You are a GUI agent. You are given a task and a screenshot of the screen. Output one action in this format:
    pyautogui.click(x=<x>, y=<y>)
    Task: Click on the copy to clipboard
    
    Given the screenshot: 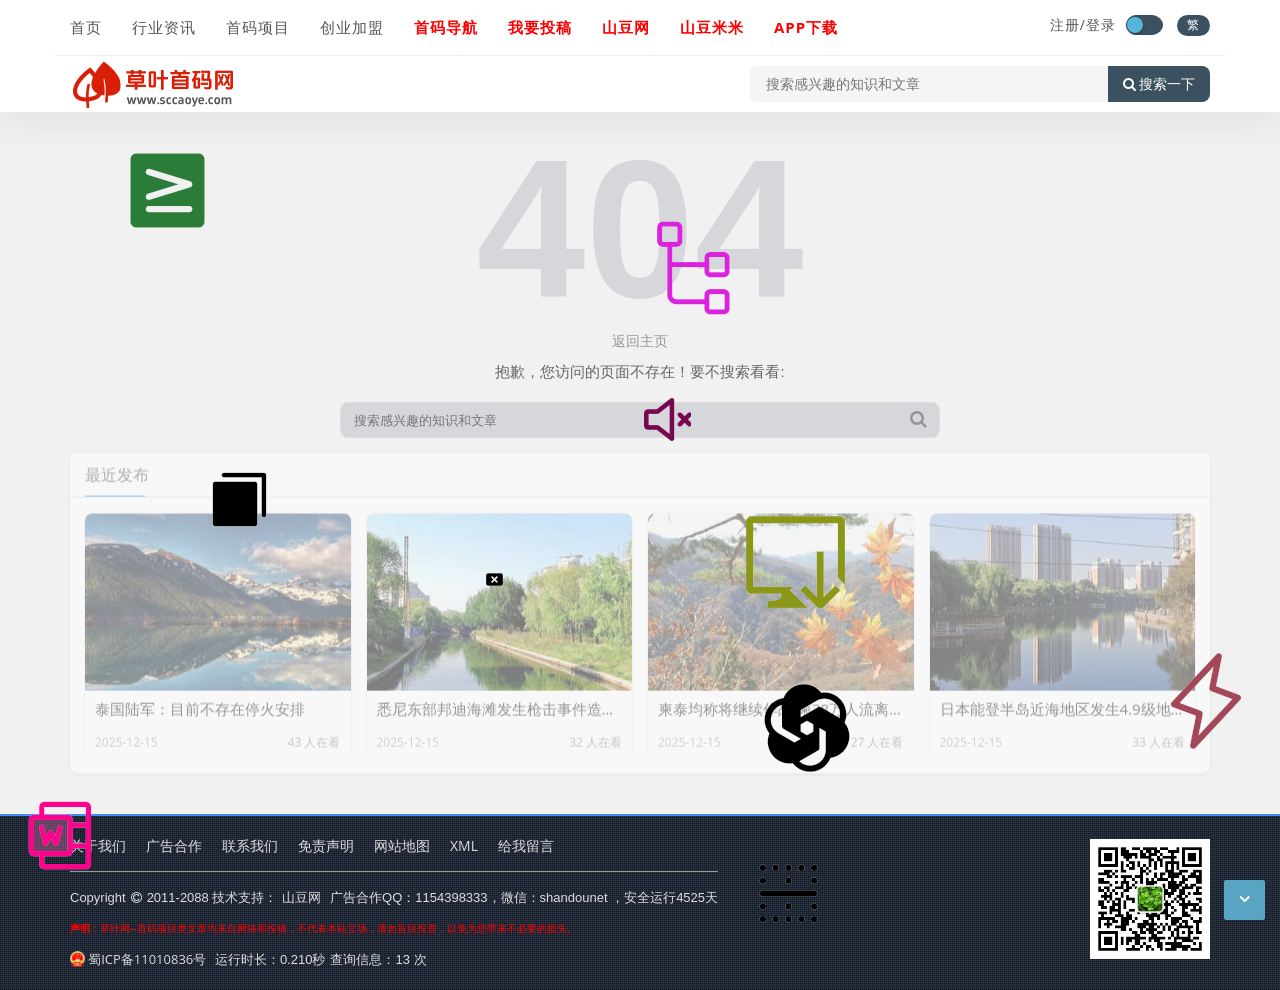 What is the action you would take?
    pyautogui.click(x=239, y=499)
    